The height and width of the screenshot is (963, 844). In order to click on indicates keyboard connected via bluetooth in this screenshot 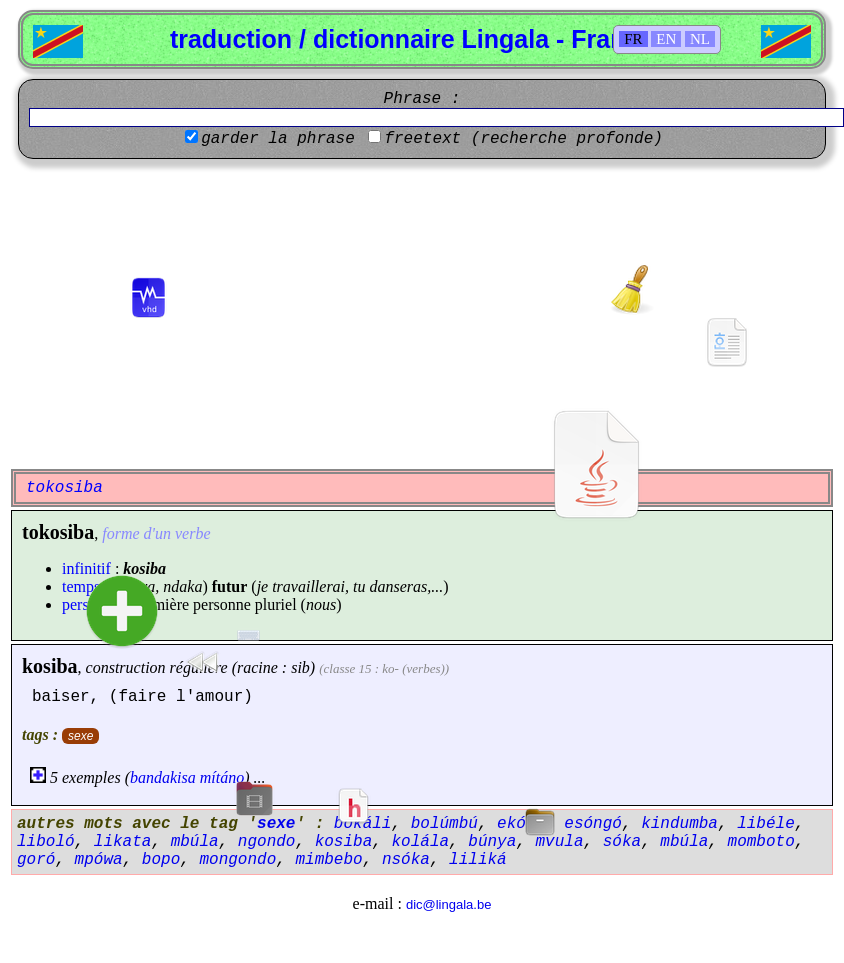, I will do `click(248, 635)`.